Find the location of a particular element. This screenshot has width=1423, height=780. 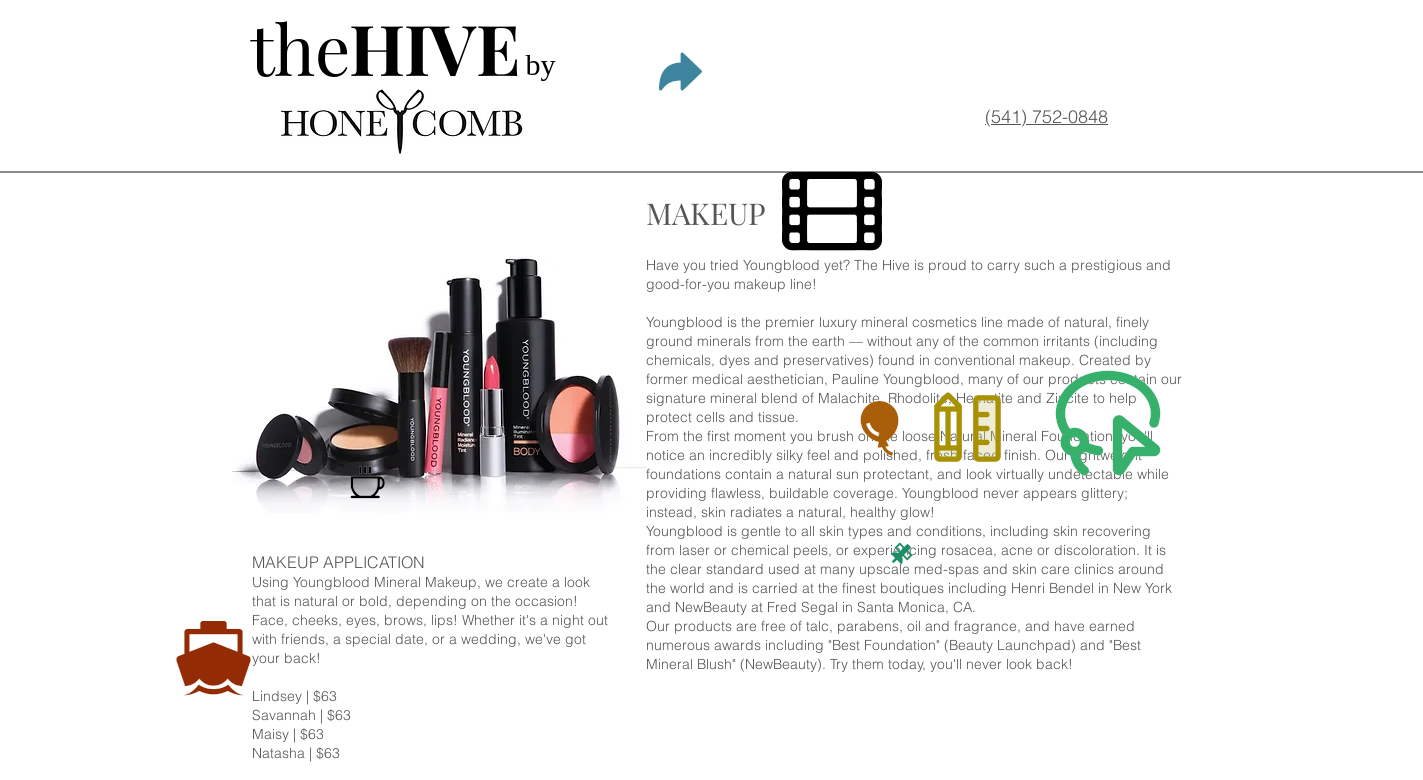

access video or film content is located at coordinates (832, 211).